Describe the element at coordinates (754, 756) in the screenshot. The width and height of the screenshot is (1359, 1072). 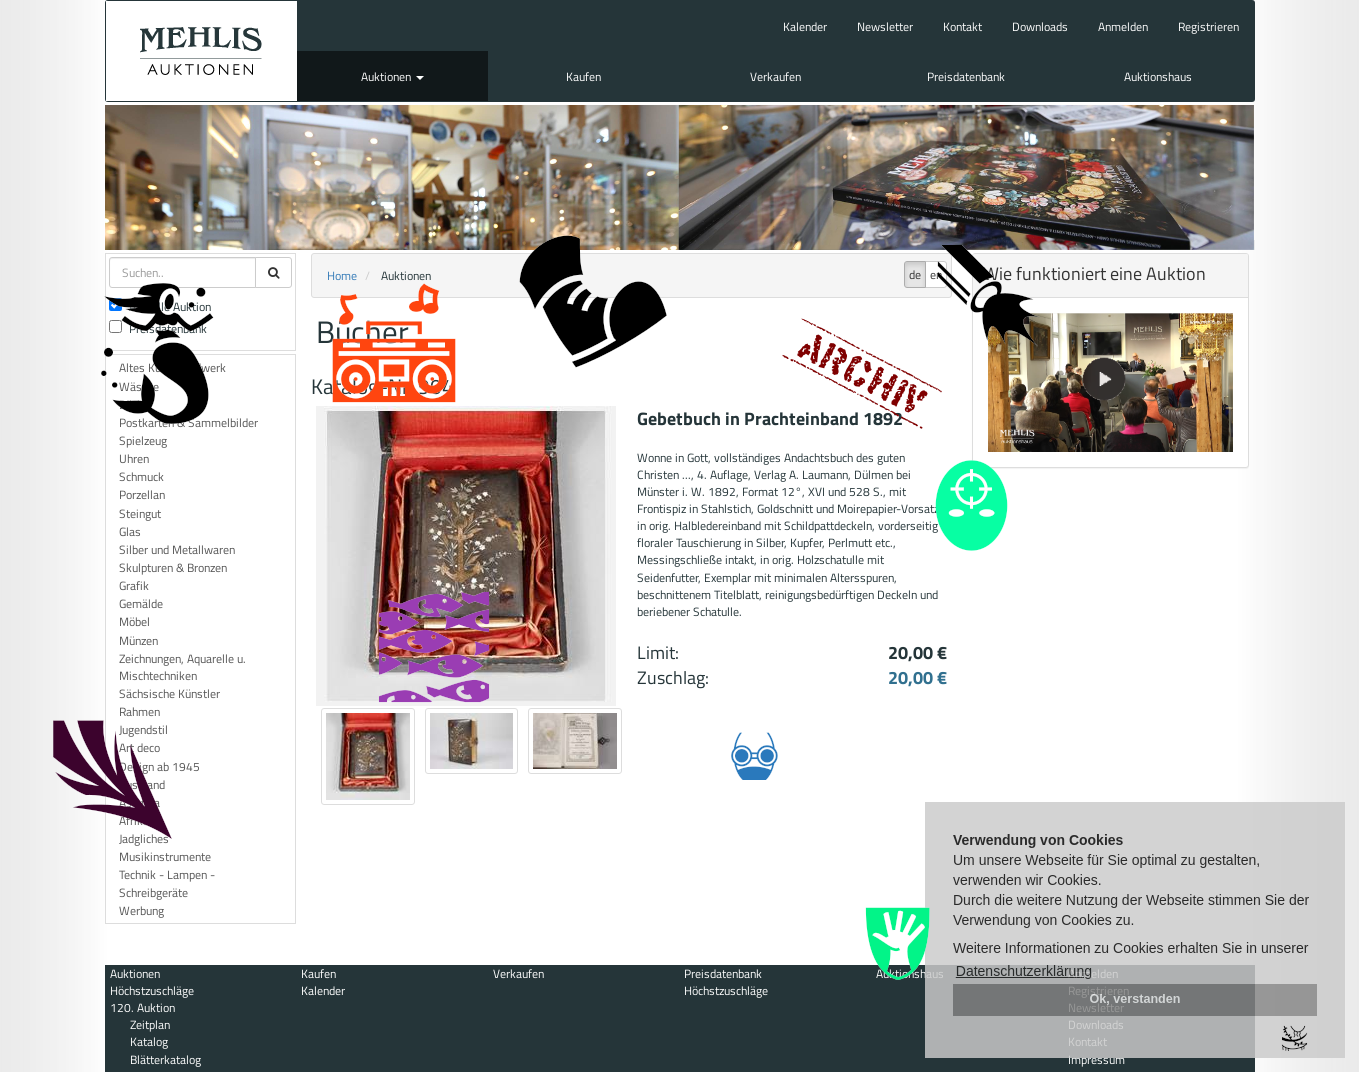
I see `access medical or healthcare services` at that location.